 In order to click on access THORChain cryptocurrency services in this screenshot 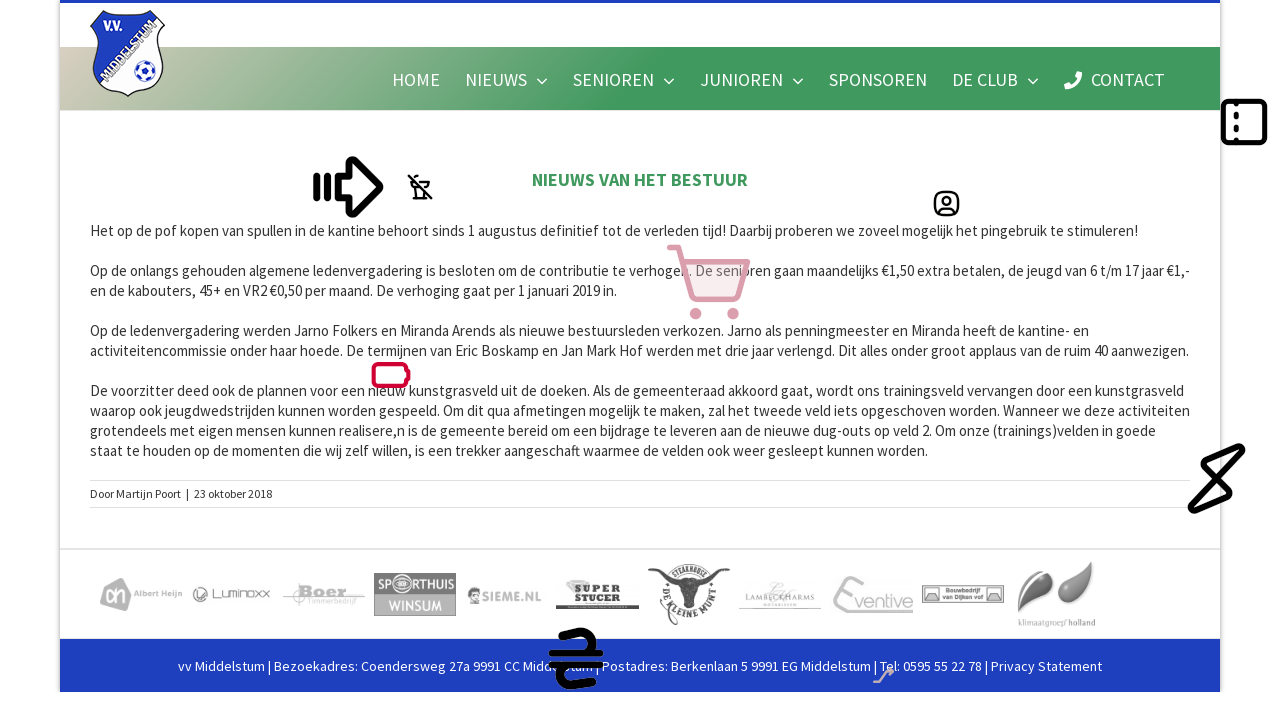, I will do `click(1216, 478)`.